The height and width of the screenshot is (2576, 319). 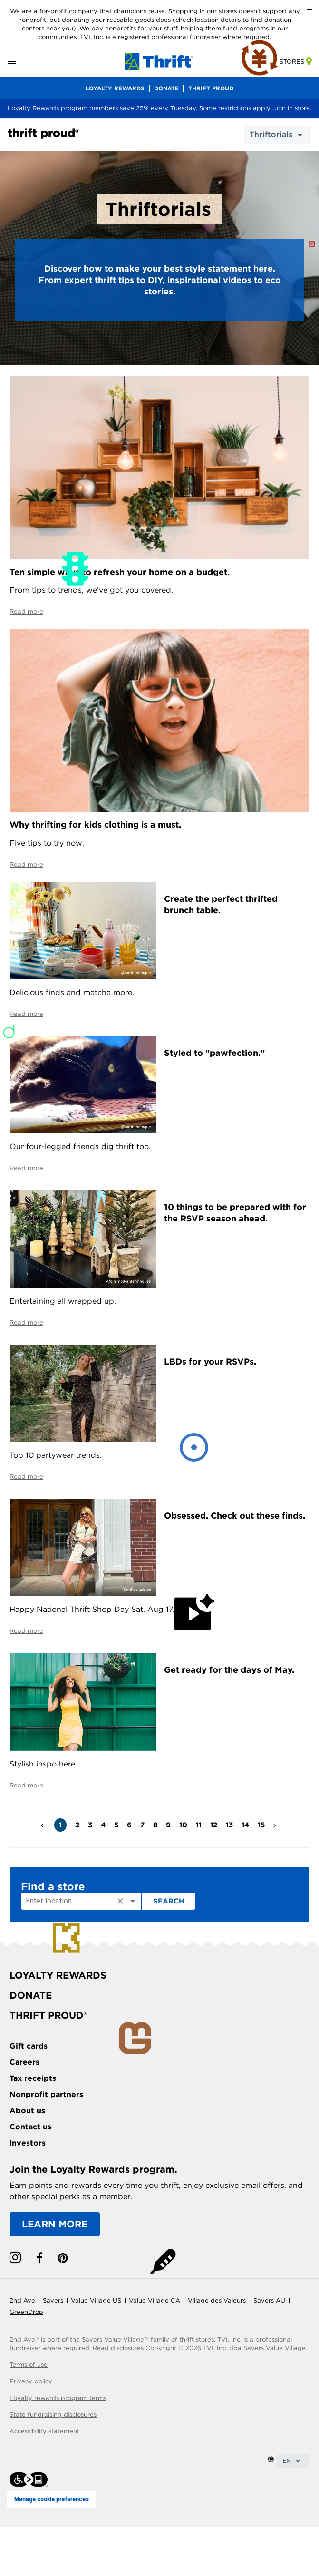 I want to click on MonoGame framework logo, so click(x=135, y=2038).